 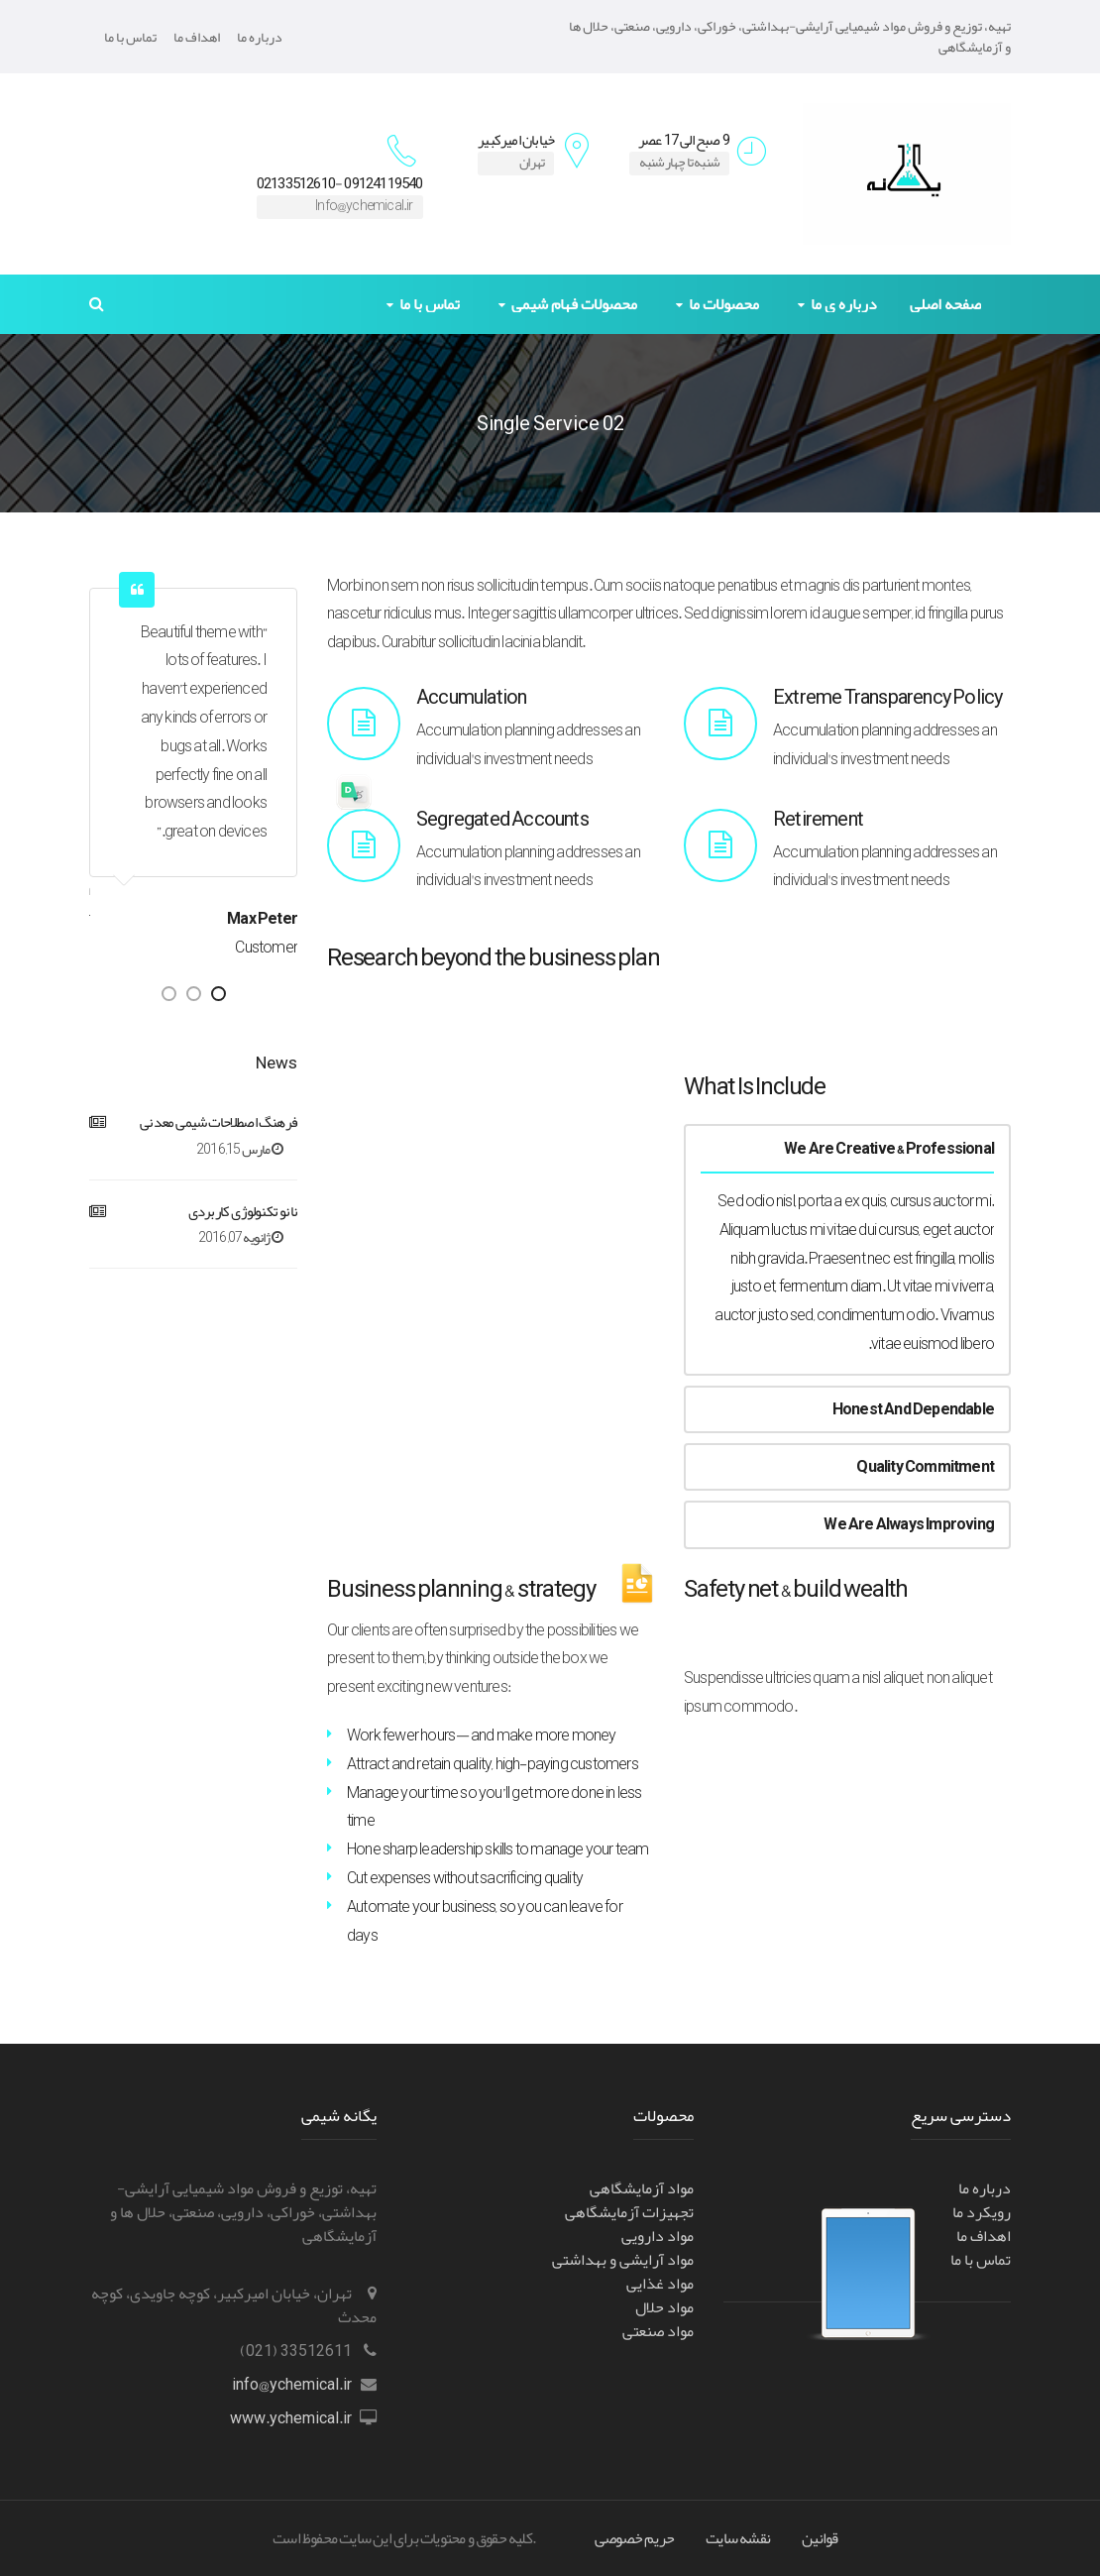 What do you see at coordinates (868, 2274) in the screenshot?
I see `iPad Pro with cellular connectivity` at bounding box center [868, 2274].